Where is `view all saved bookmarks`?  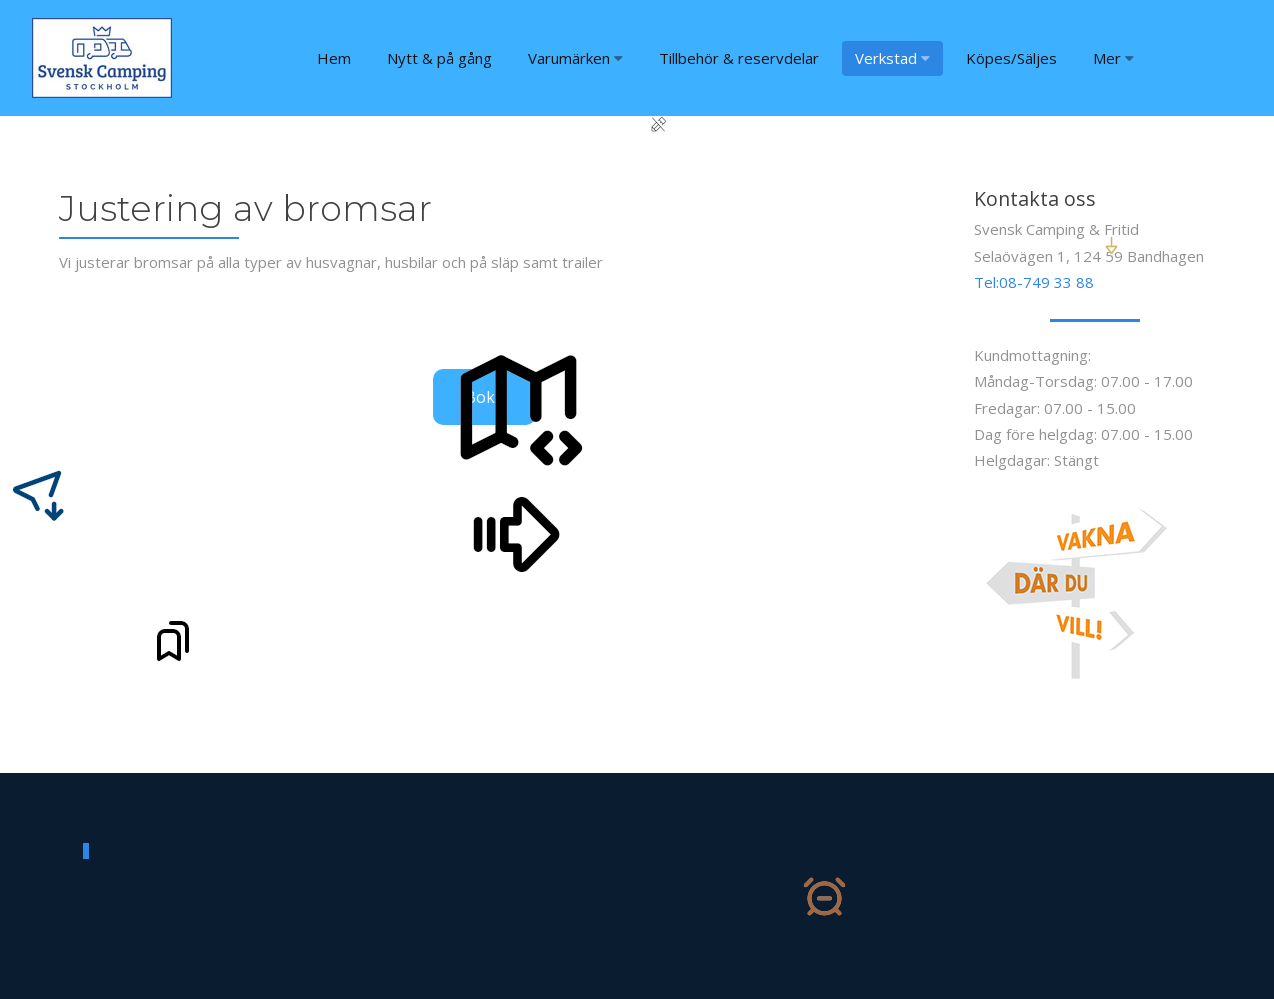
view all saved bookmarks is located at coordinates (173, 641).